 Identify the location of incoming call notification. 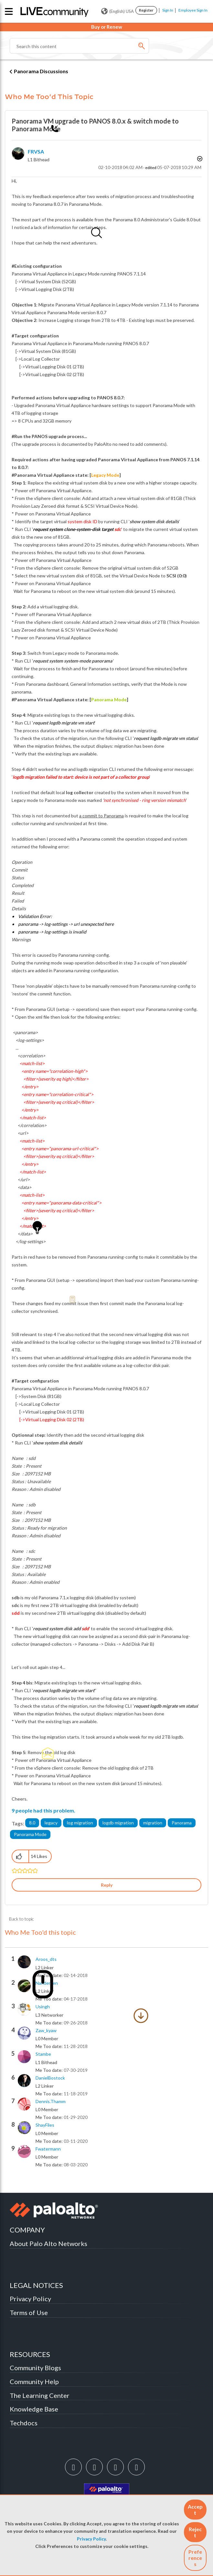
(55, 128).